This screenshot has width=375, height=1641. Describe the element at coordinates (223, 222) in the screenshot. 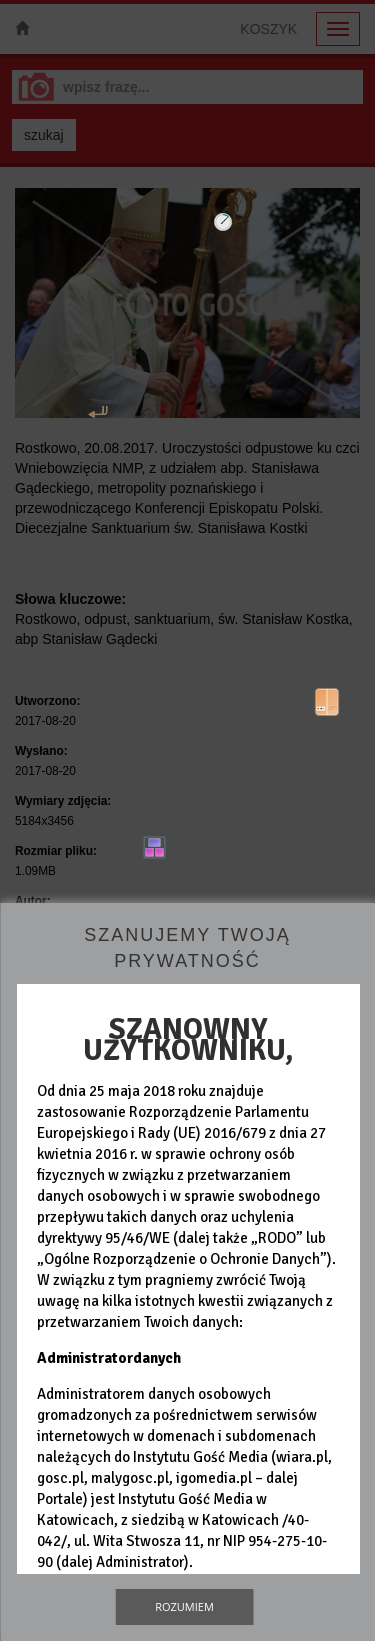

I see `open sysprof system profiler` at that location.